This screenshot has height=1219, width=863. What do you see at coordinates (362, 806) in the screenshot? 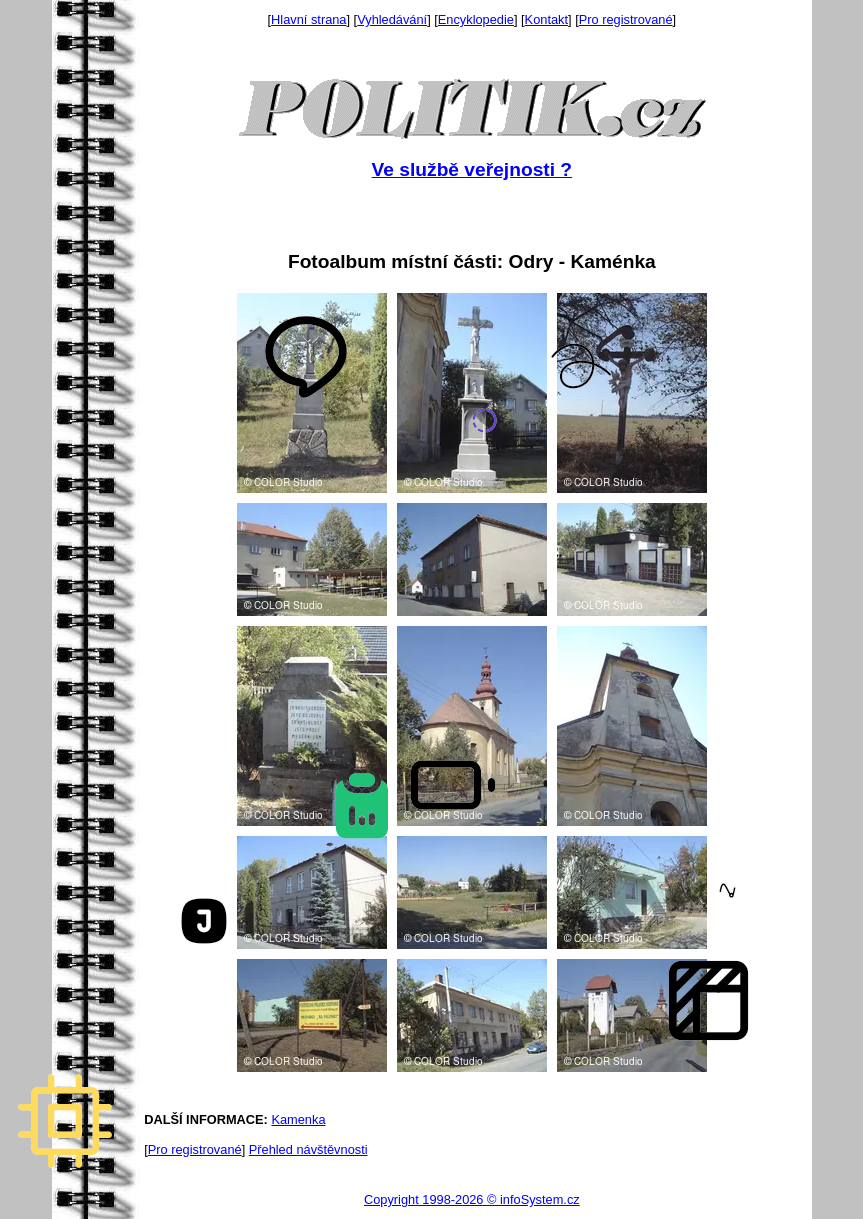
I see `view clipboard data or statistics` at bounding box center [362, 806].